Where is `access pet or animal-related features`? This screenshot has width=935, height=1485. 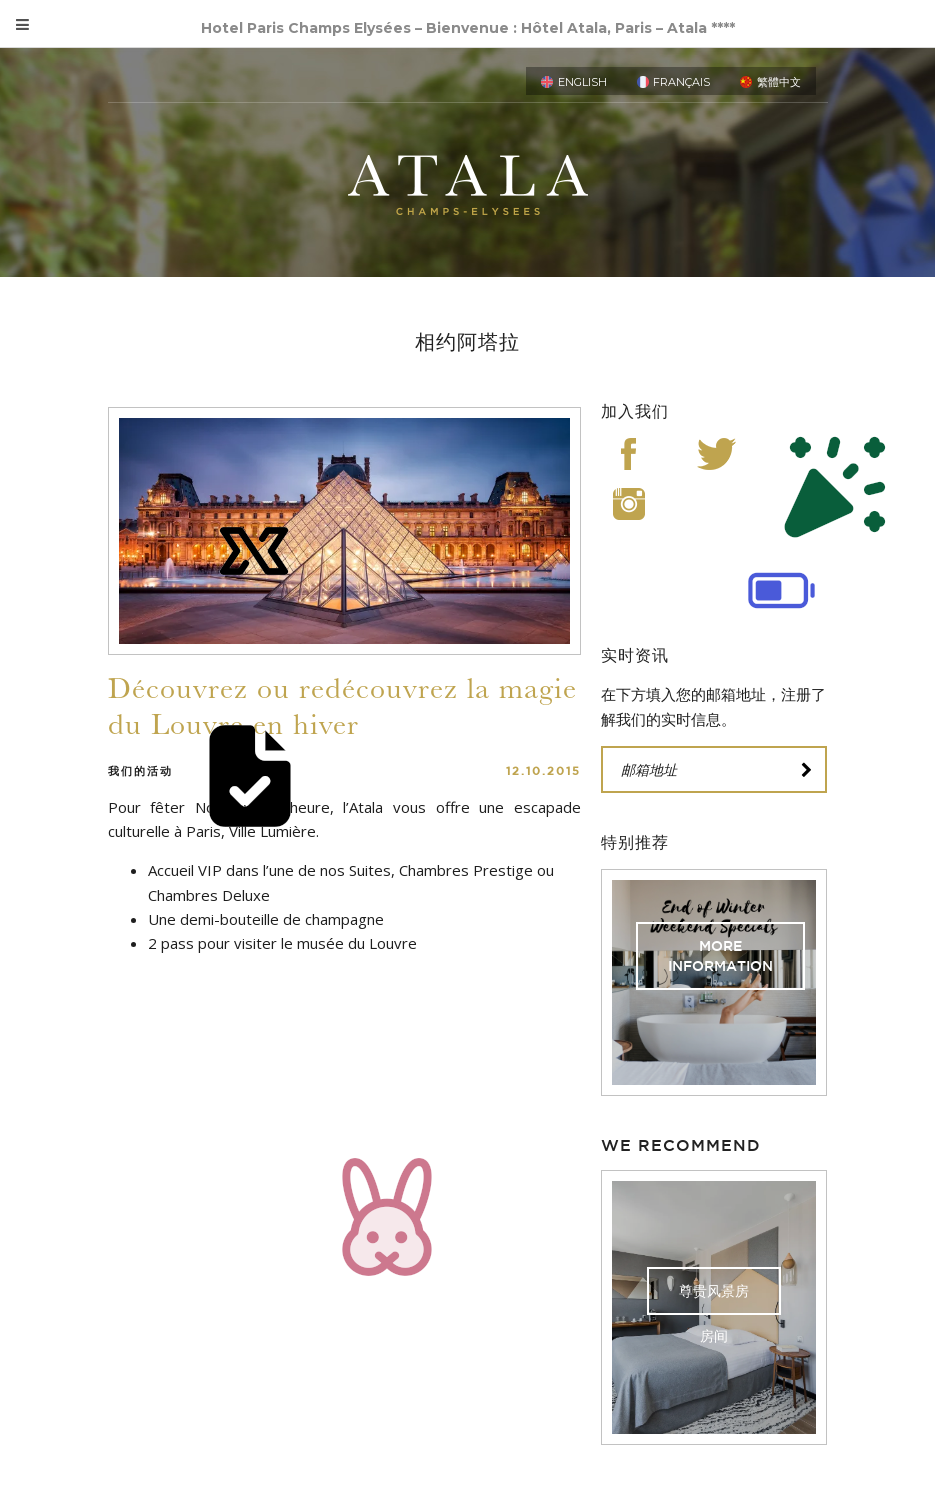 access pet or animal-related features is located at coordinates (387, 1219).